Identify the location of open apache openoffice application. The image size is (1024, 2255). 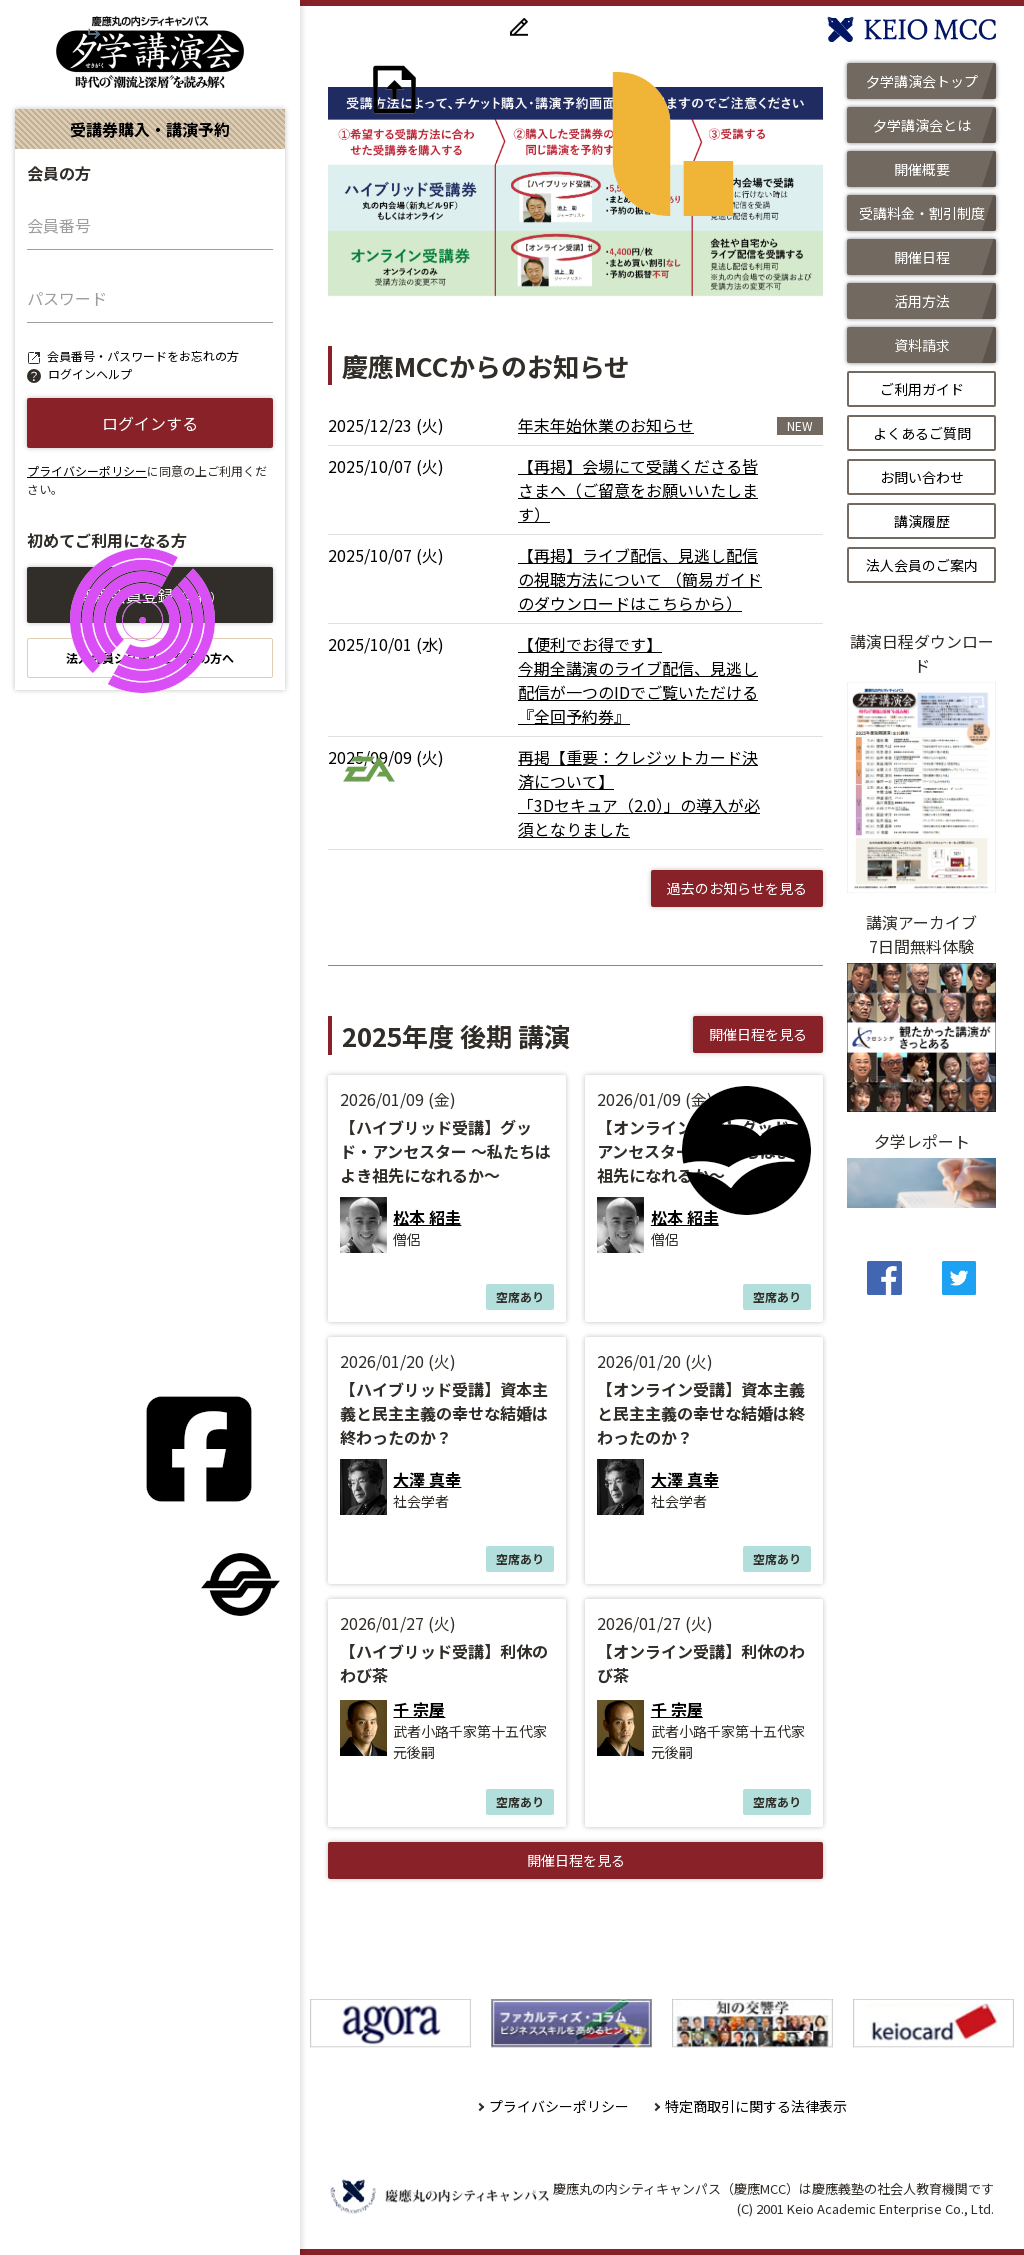
(746, 1150).